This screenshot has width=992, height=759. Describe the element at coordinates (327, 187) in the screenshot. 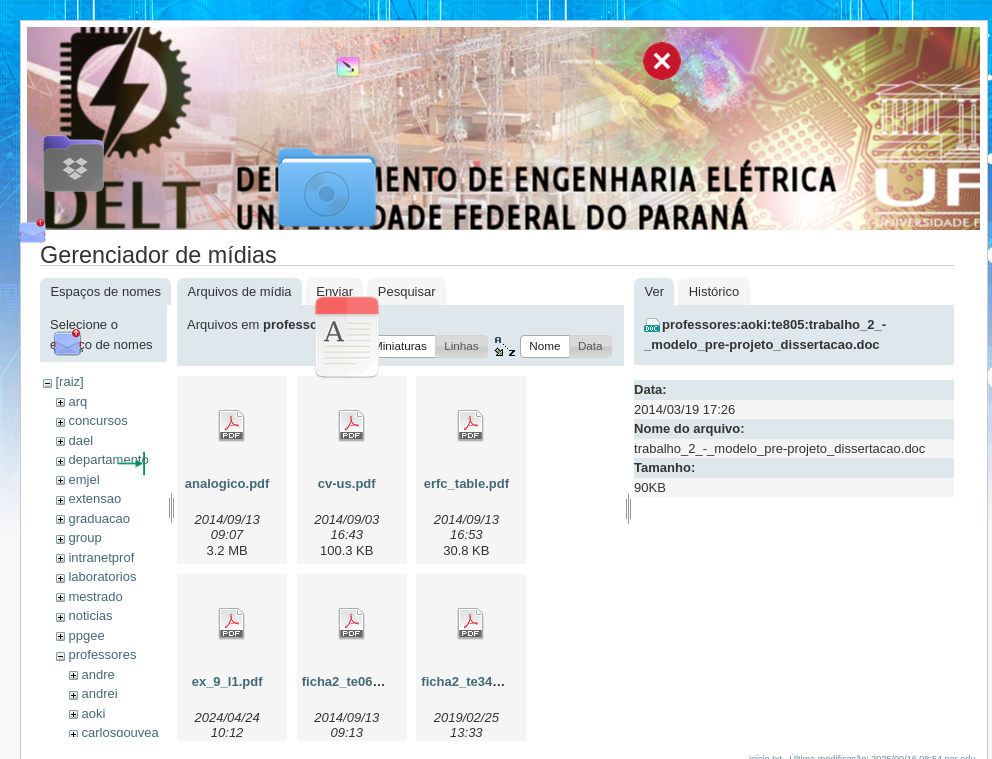

I see `open your recordings folder` at that location.